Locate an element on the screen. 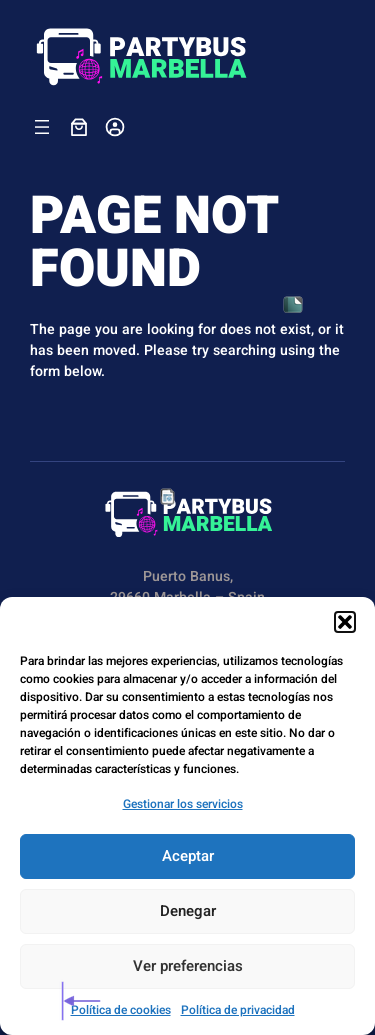  open a libreoffice web document is located at coordinates (167, 496).